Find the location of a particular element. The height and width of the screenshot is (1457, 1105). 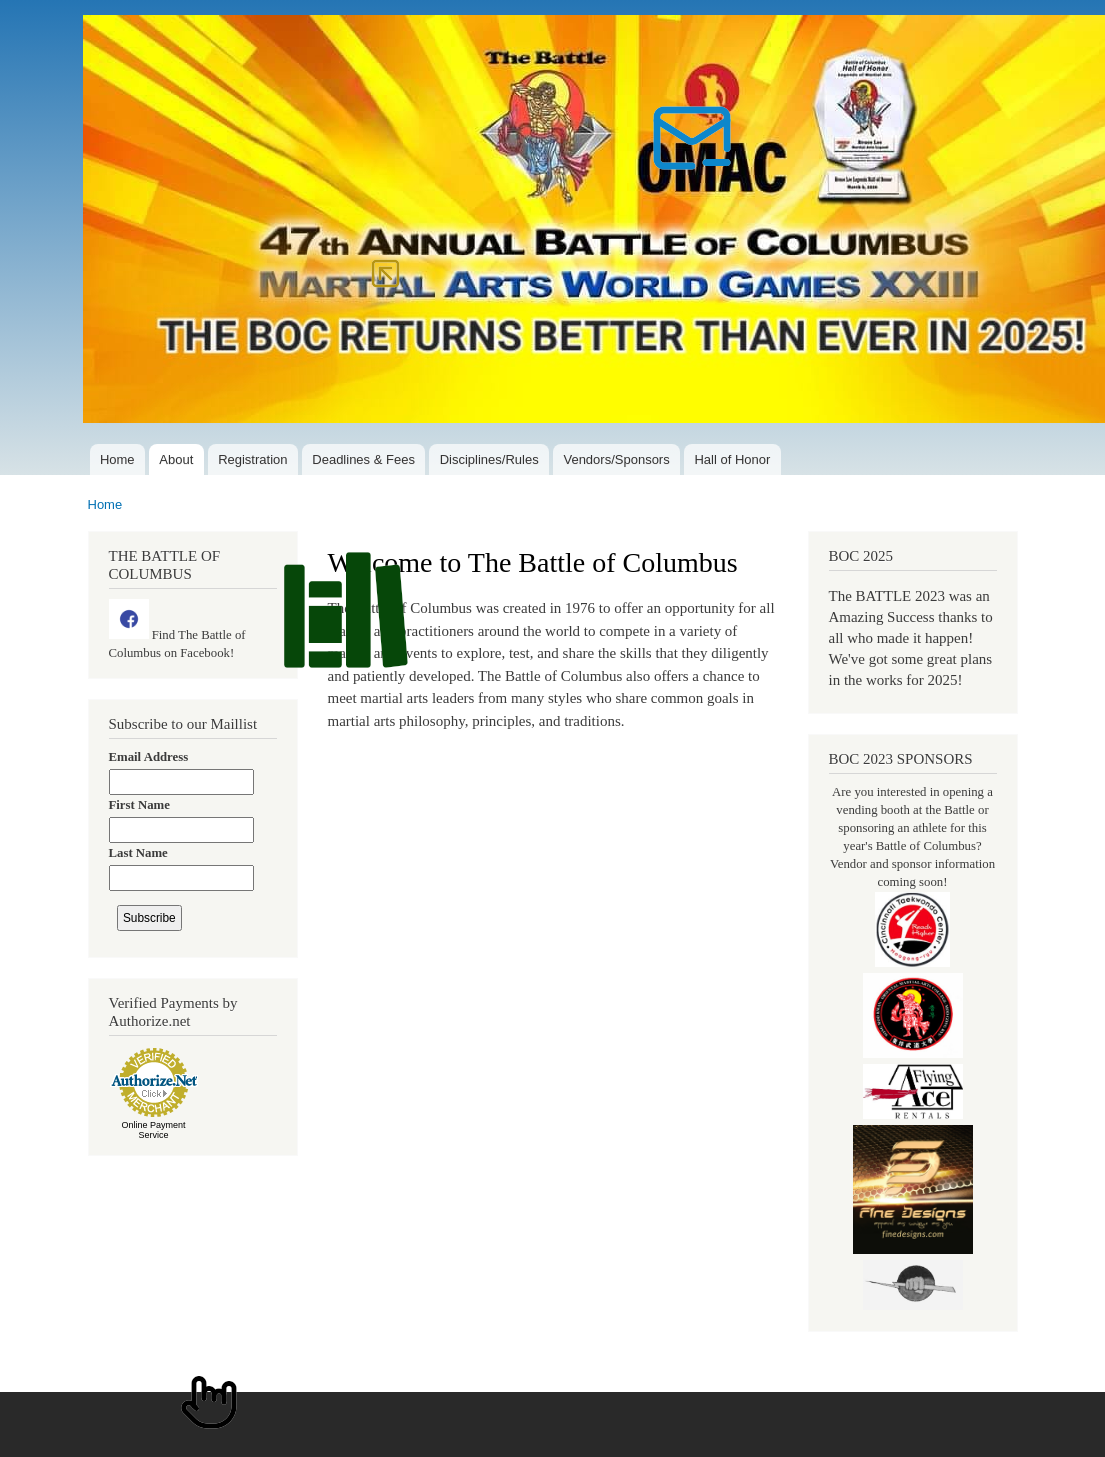

access your saved books or media library is located at coordinates (346, 610).